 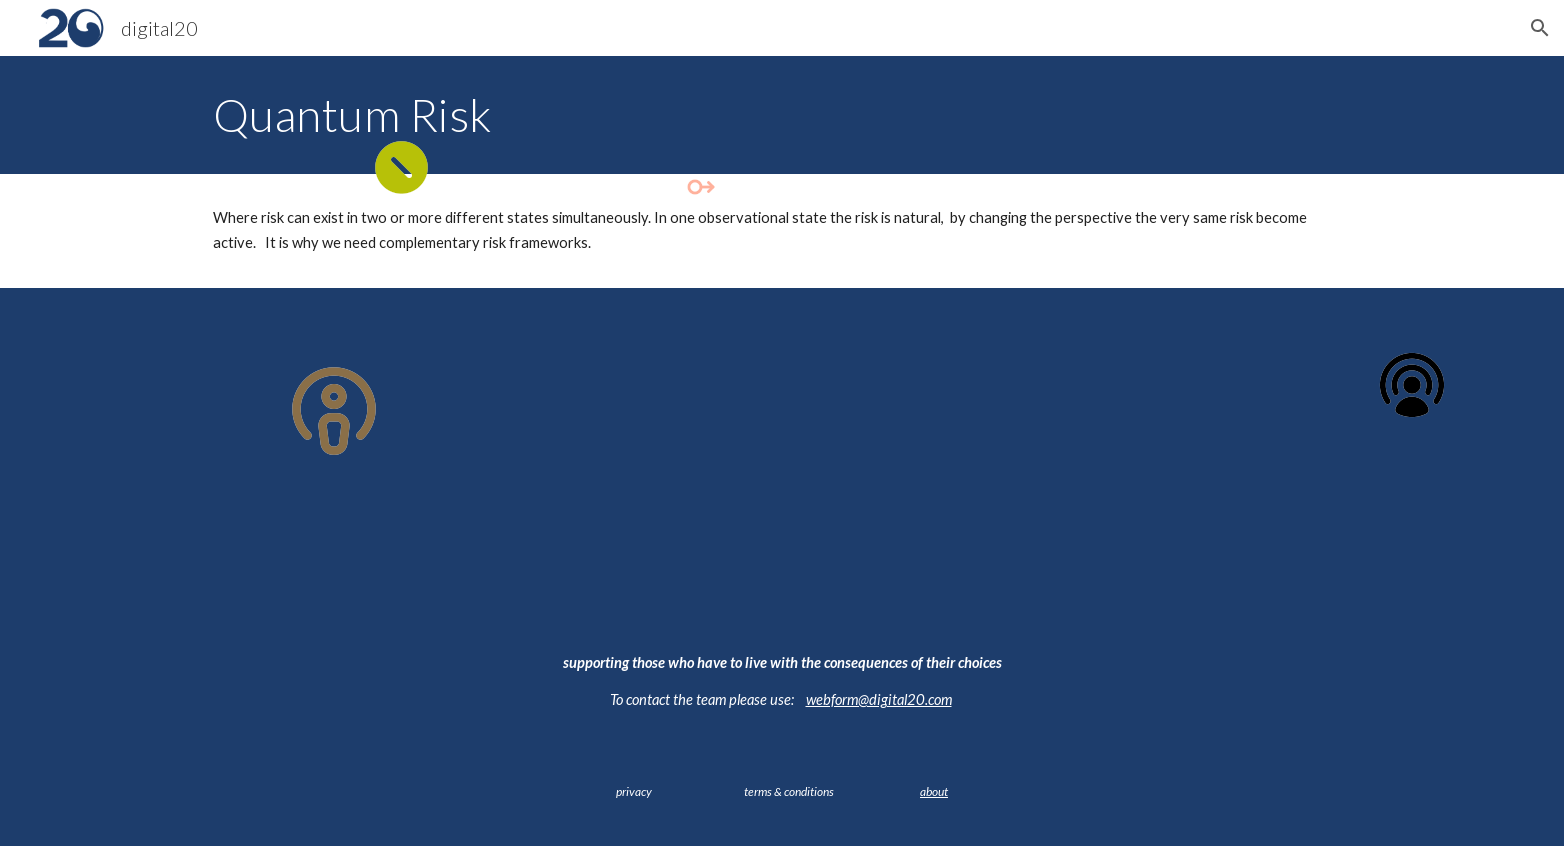 I want to click on join a stage channel for live audio broadcasts, so click(x=1412, y=385).